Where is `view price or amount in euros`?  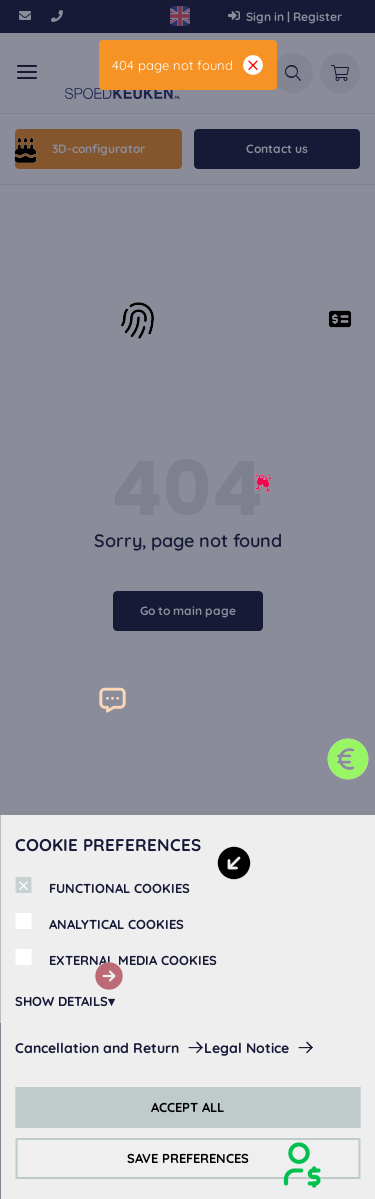 view price or amount in euros is located at coordinates (348, 759).